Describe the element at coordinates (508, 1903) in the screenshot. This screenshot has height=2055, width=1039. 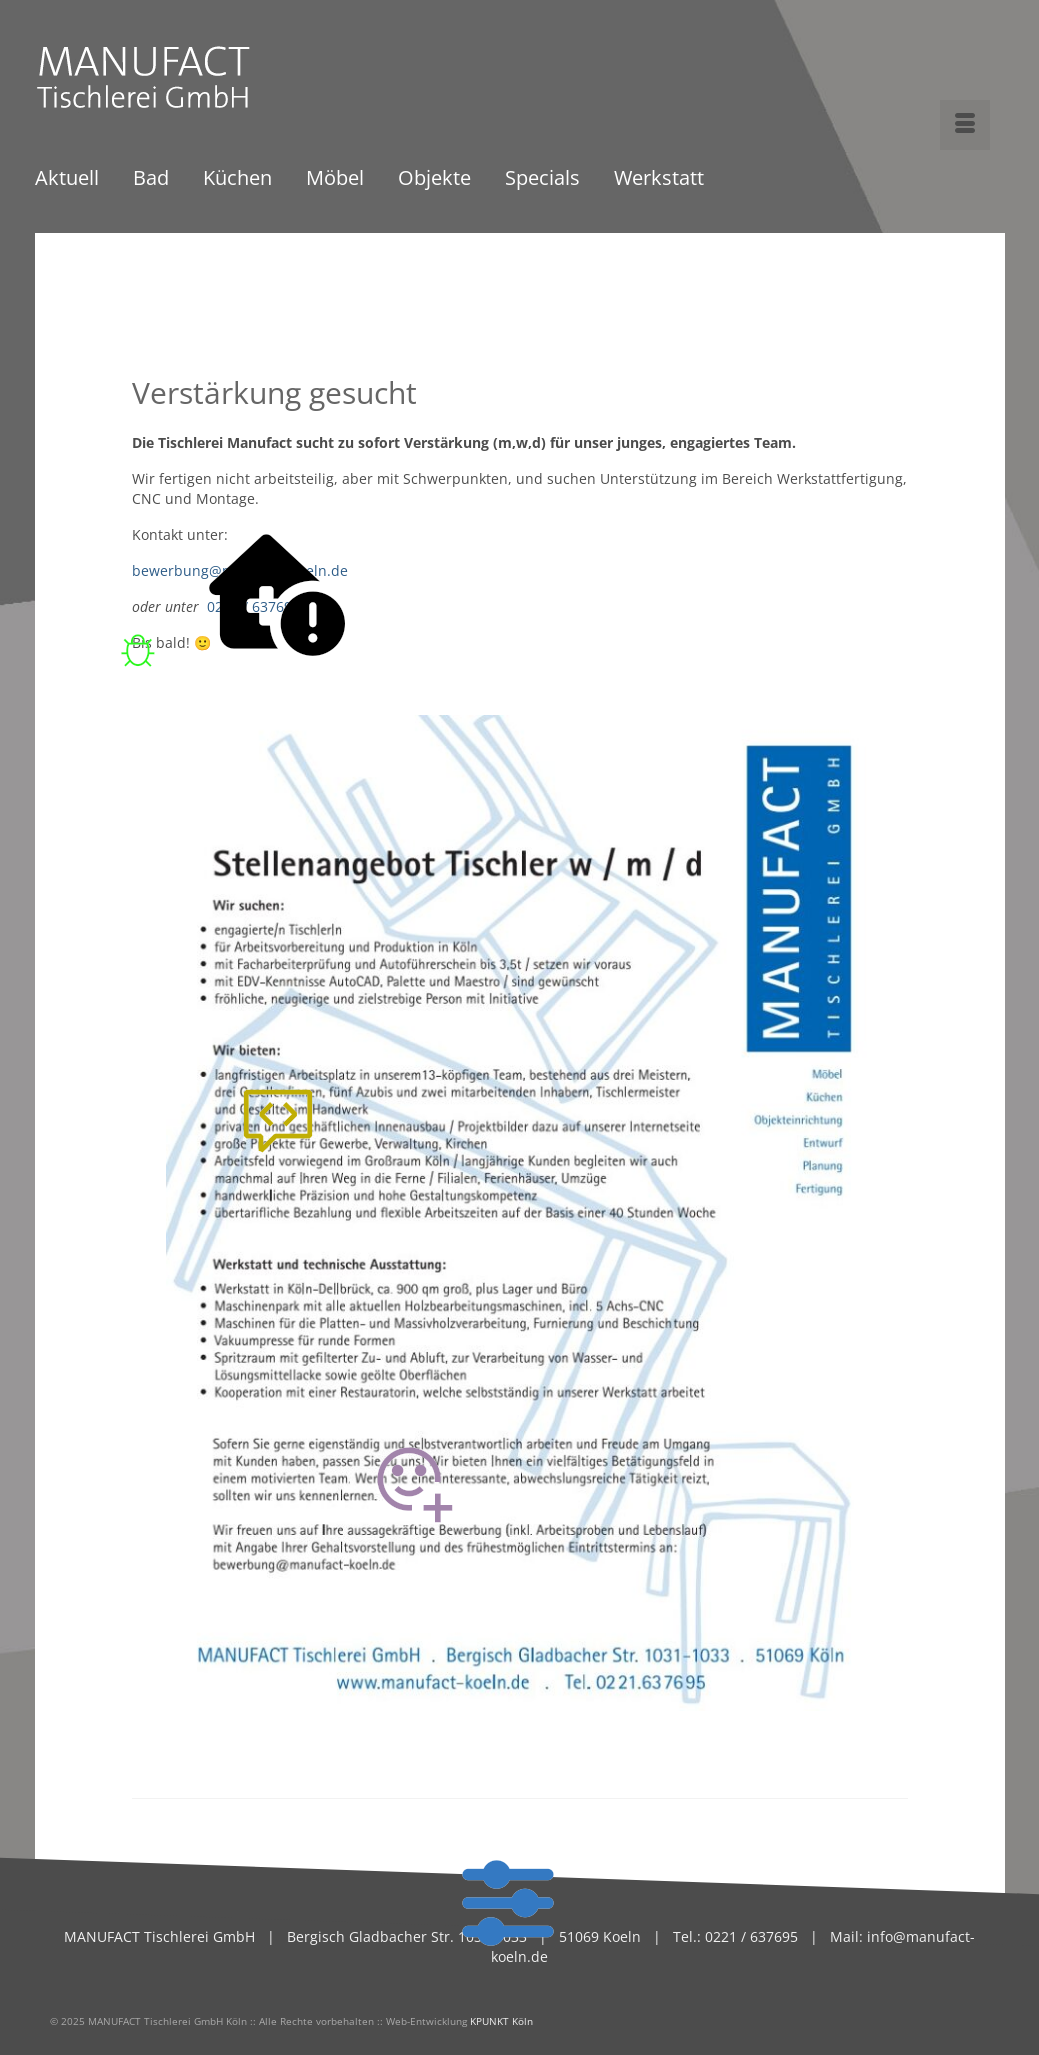
I see `adjust settings or preferences` at that location.